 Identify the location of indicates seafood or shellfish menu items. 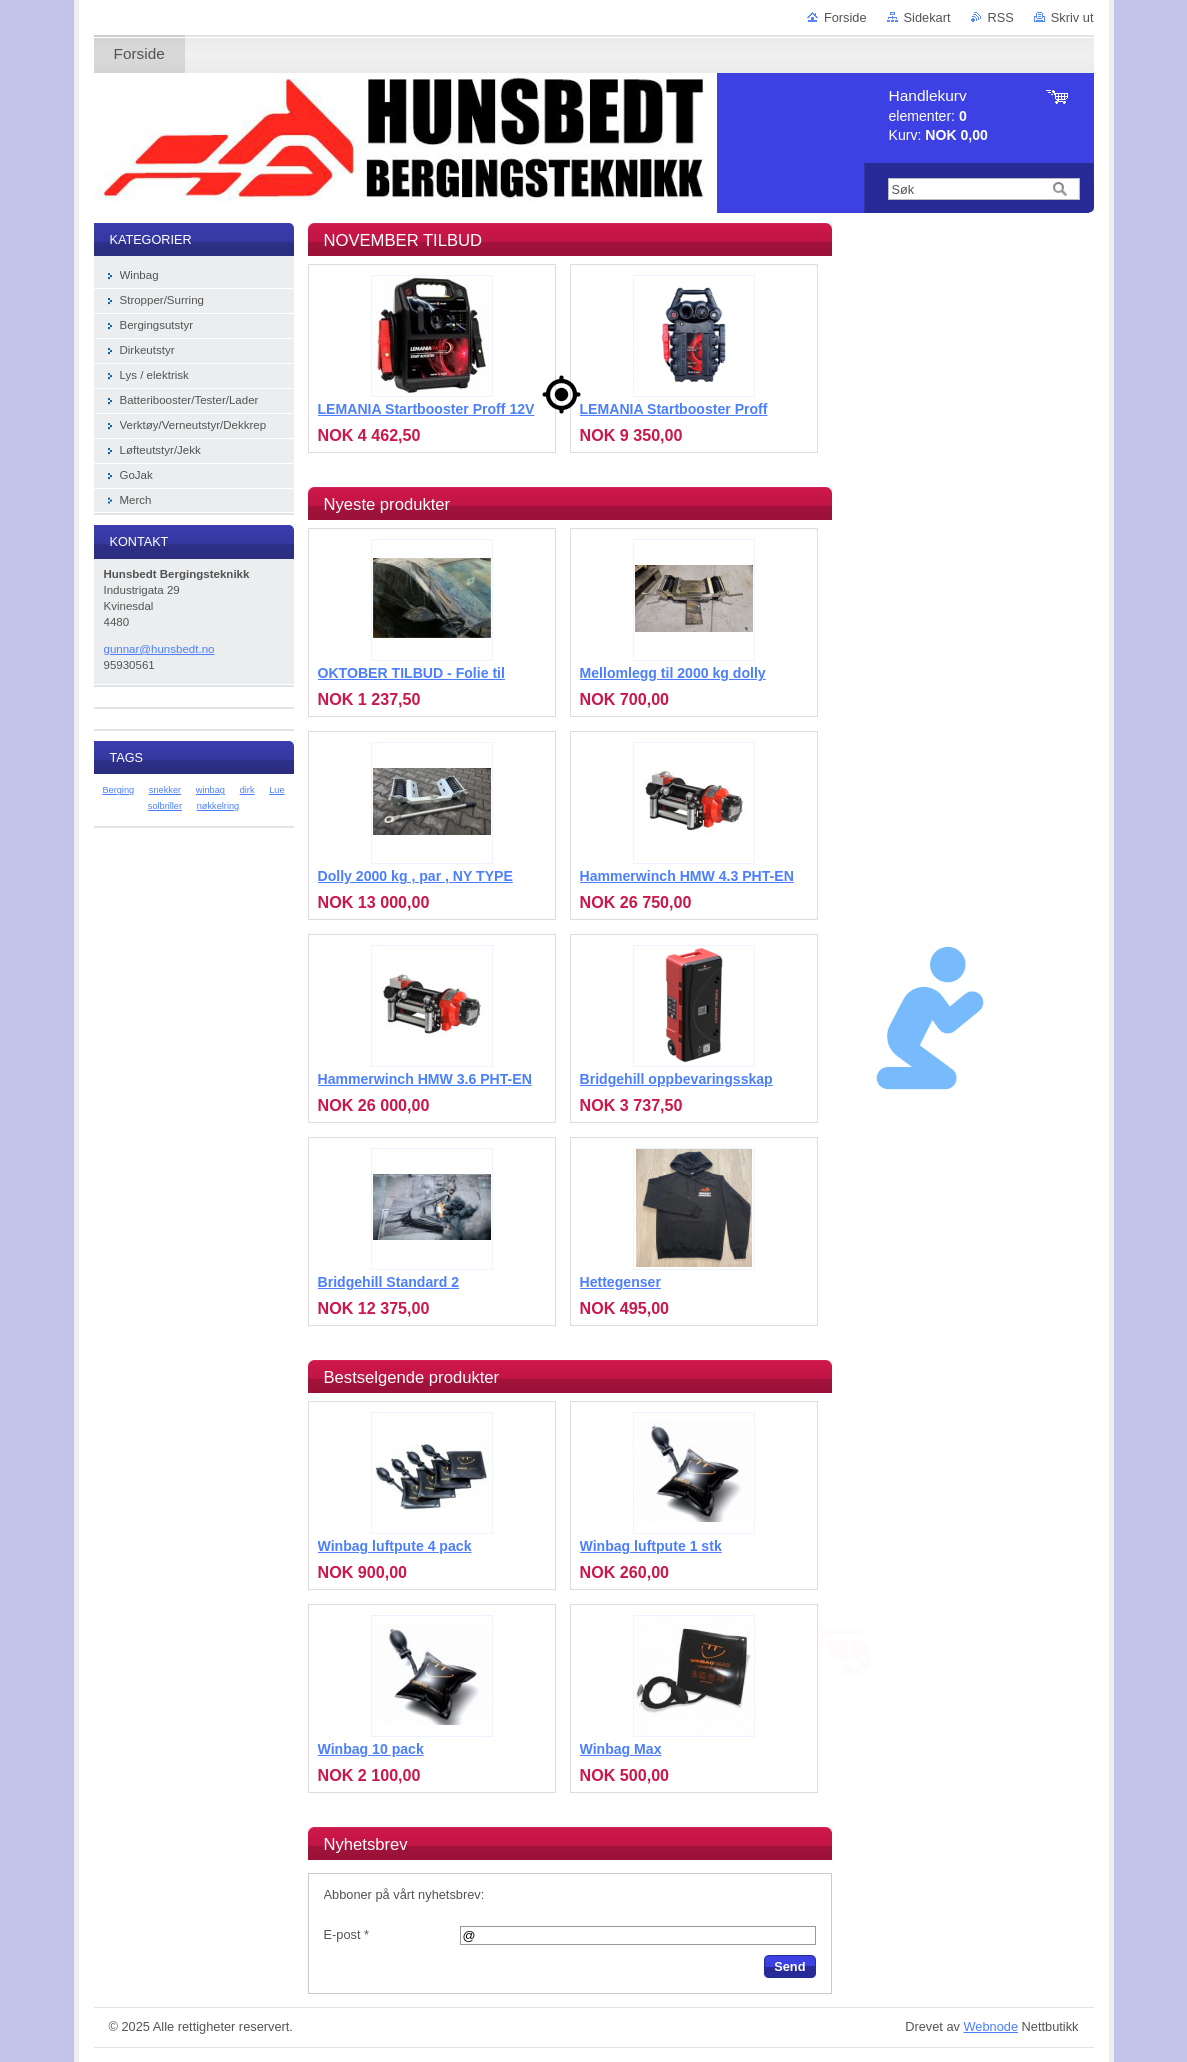
(845, 1652).